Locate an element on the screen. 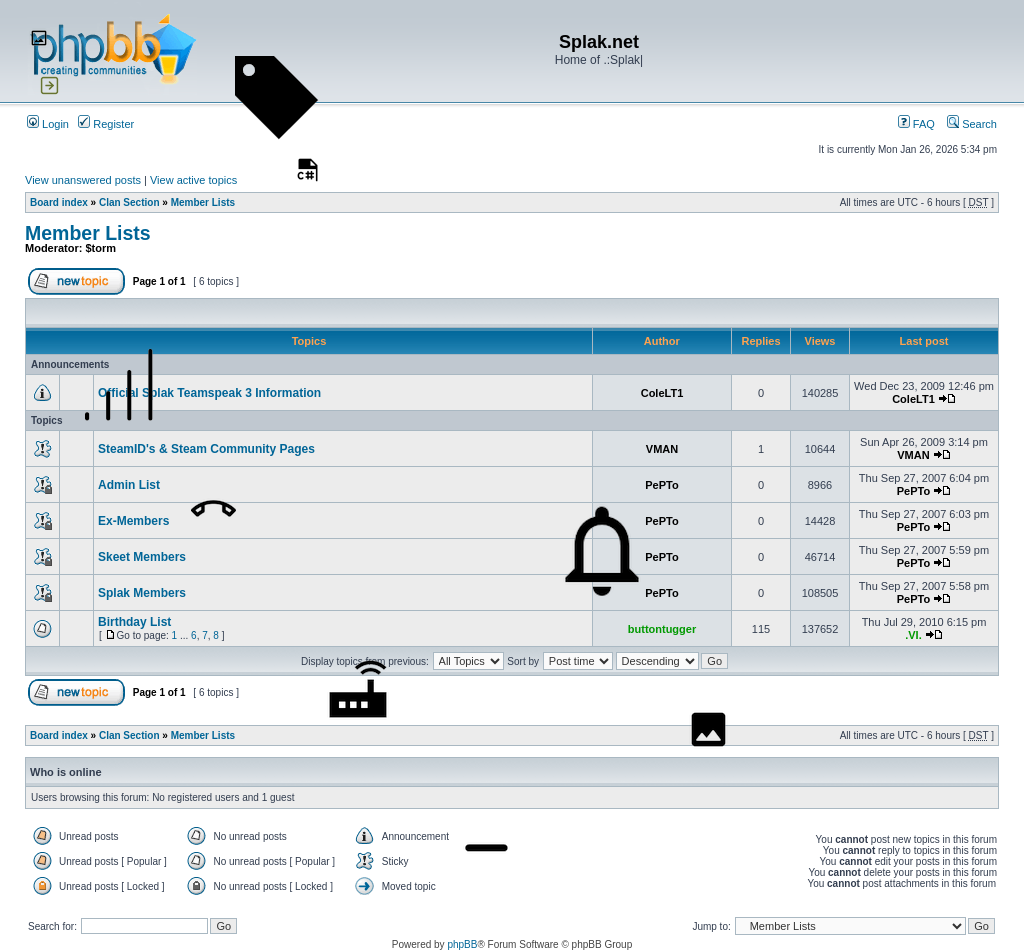 The height and width of the screenshot is (950, 1024). view image or photo is located at coordinates (708, 729).